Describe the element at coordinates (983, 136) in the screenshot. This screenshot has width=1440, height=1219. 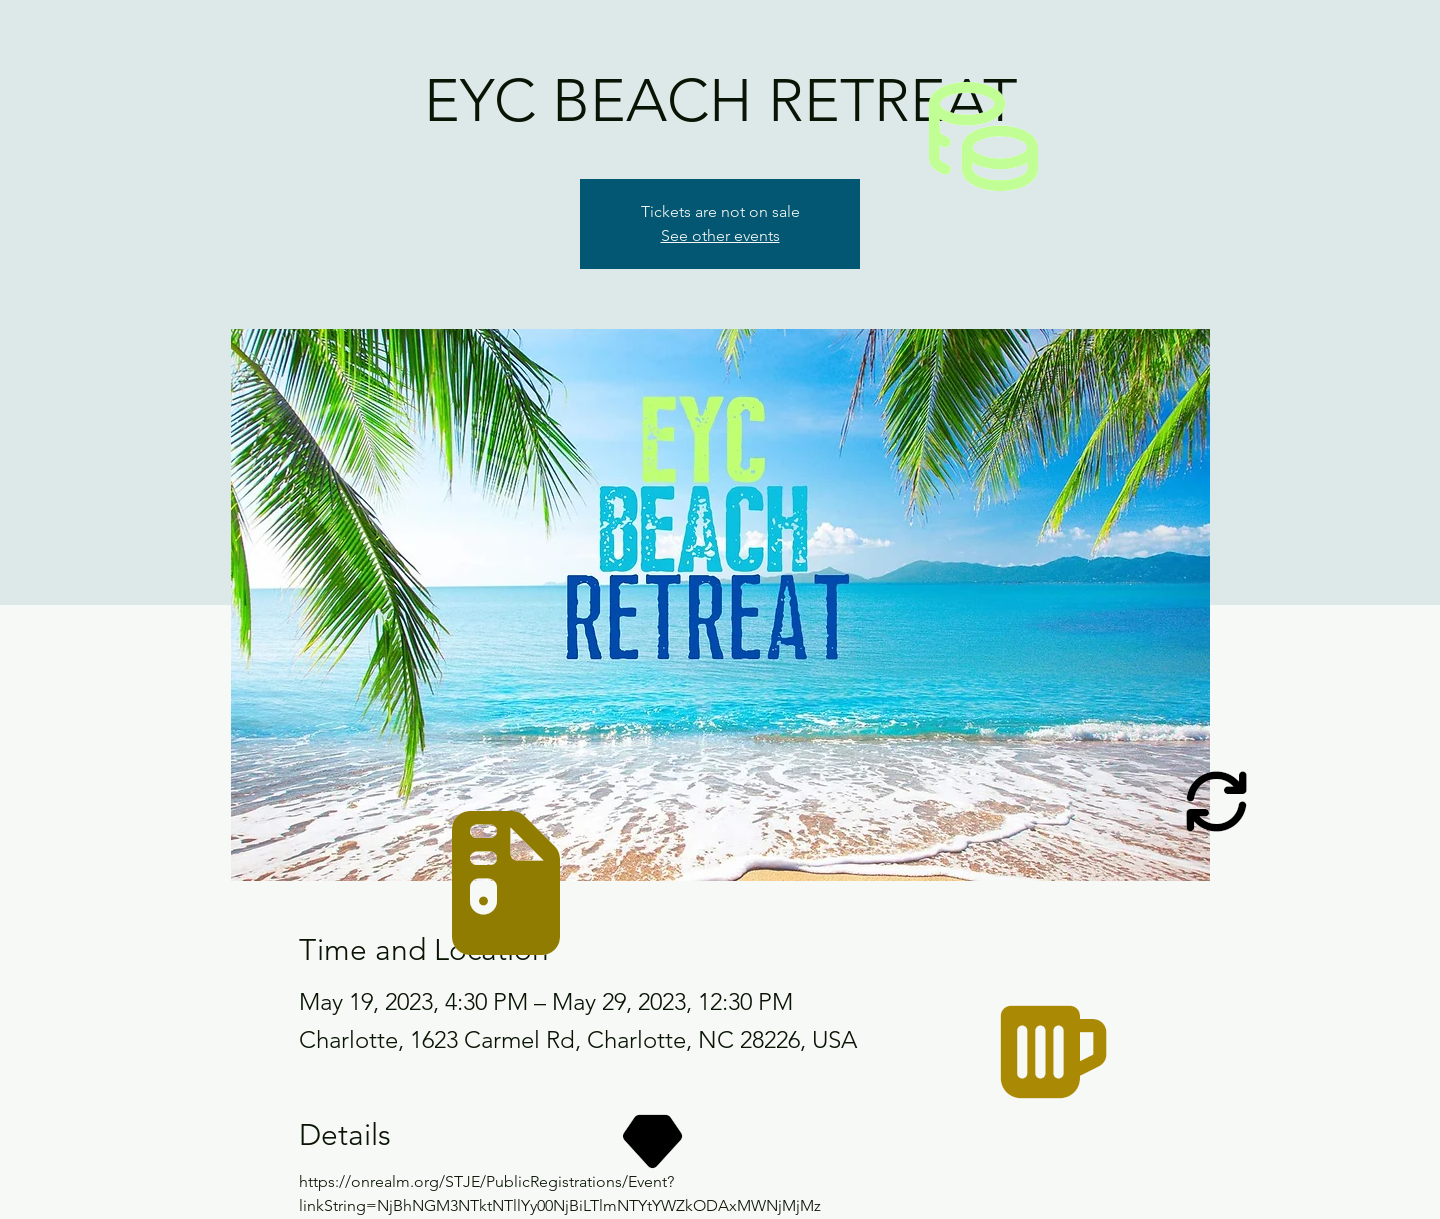
I see `view your coin balance or currency` at that location.